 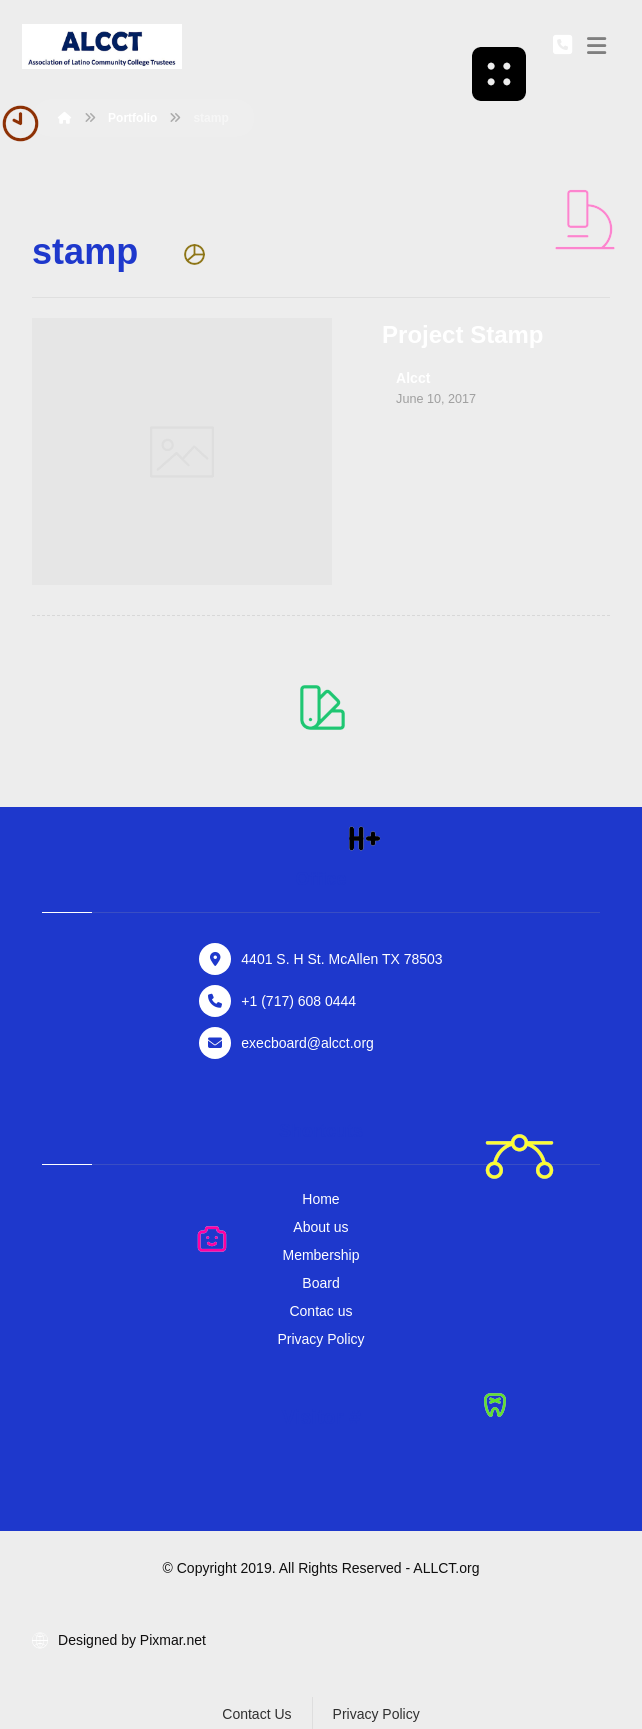 I want to click on switch to front-facing camera, so click(x=212, y=1239).